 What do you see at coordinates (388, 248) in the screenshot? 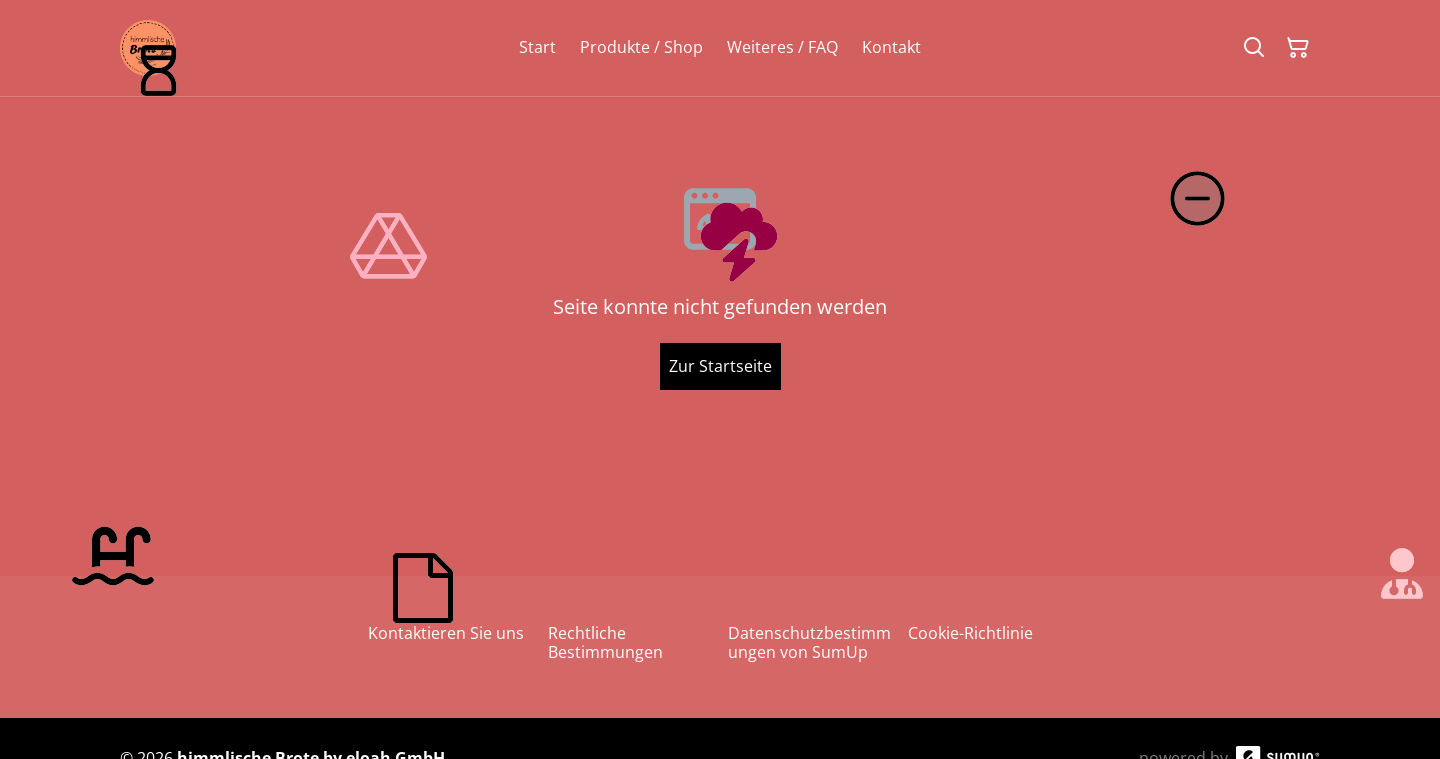
I see `access google drive files` at bounding box center [388, 248].